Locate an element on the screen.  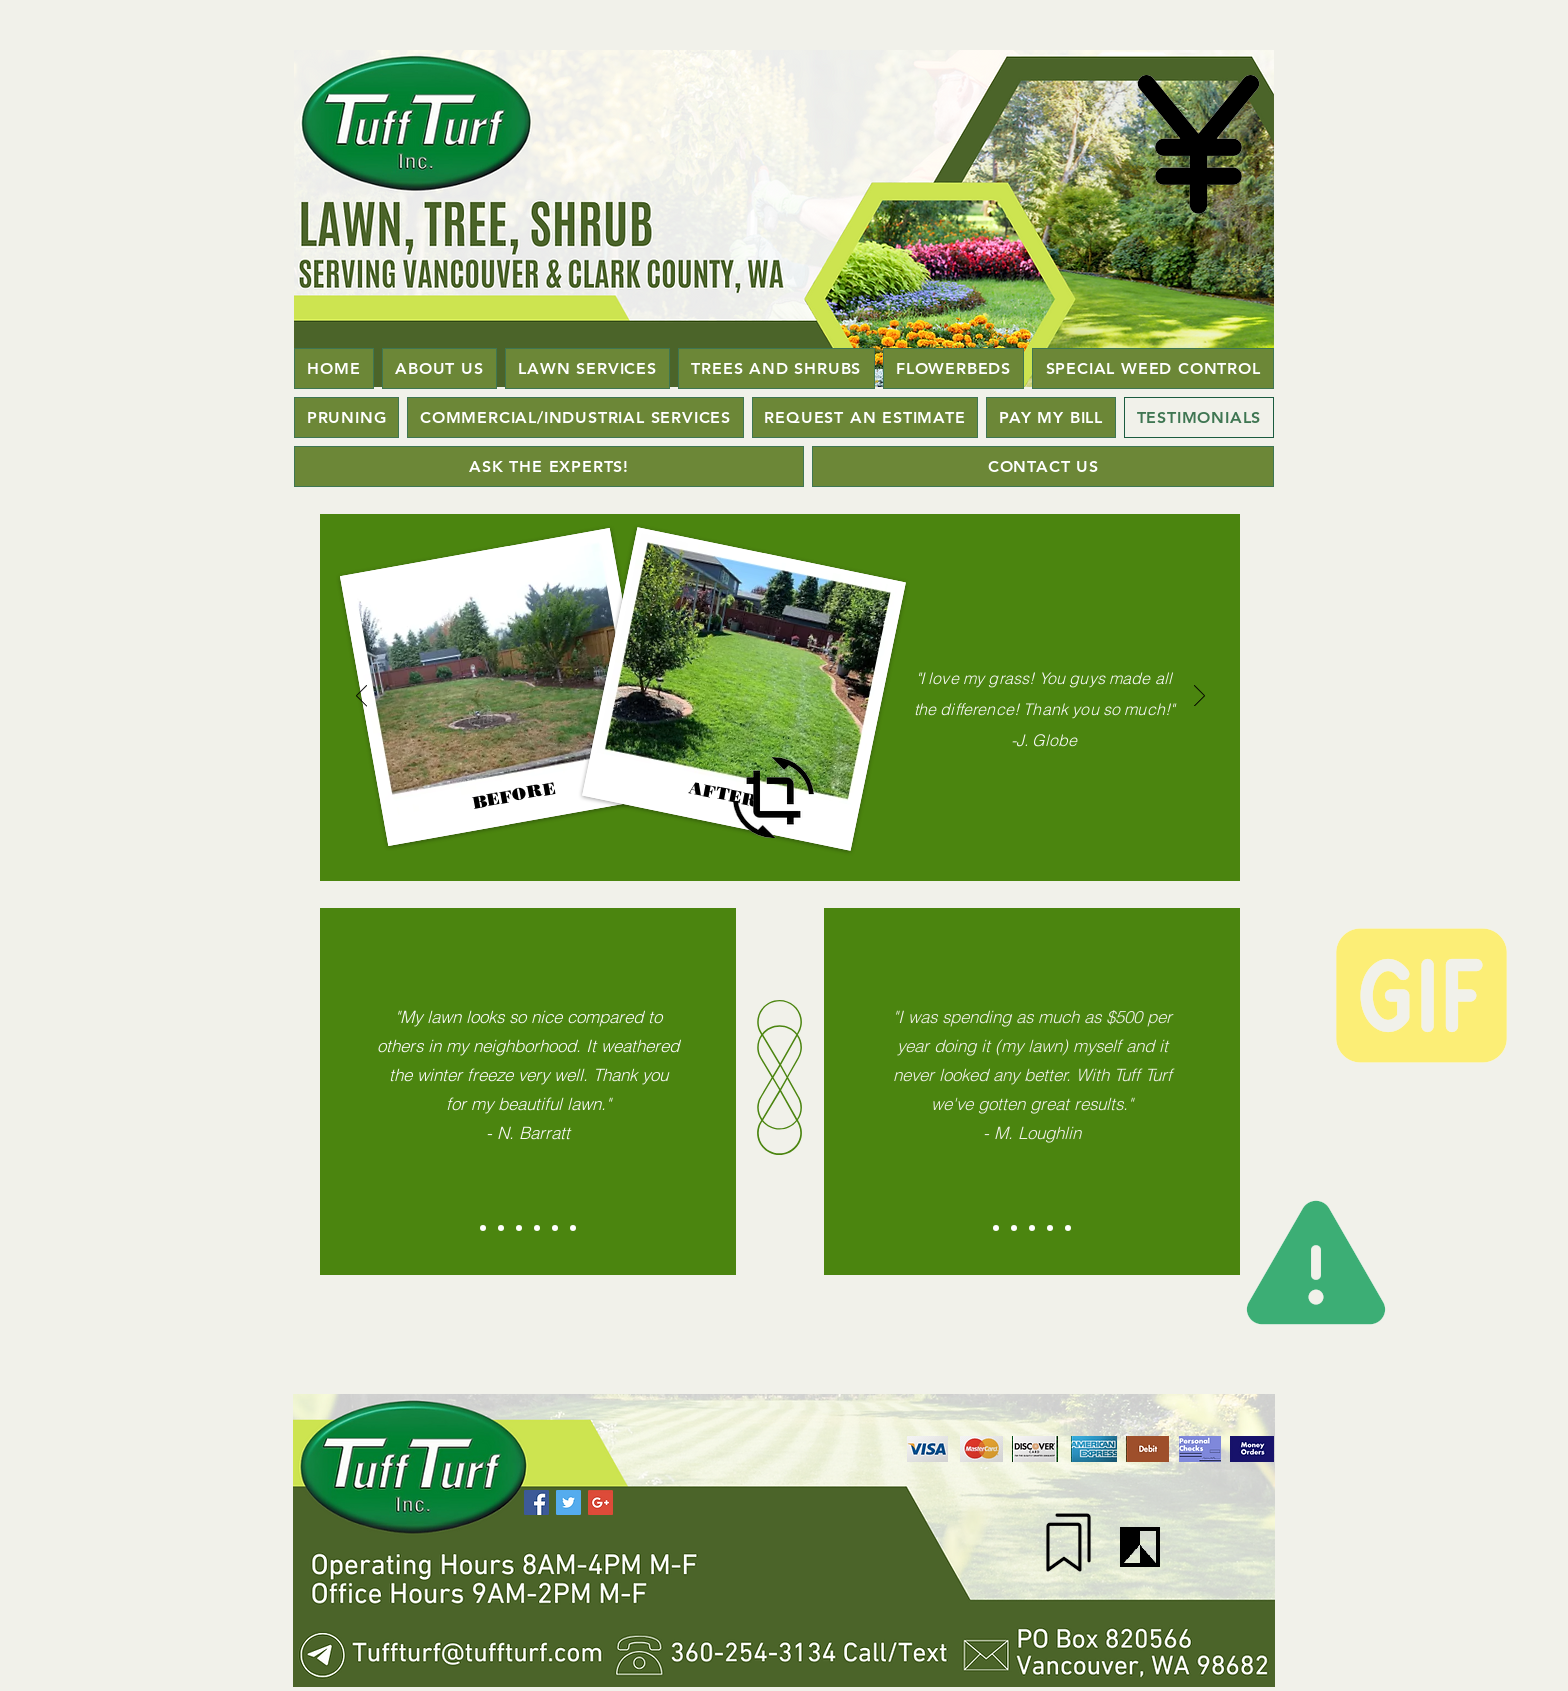
rotate and crop an image is located at coordinates (773, 797).